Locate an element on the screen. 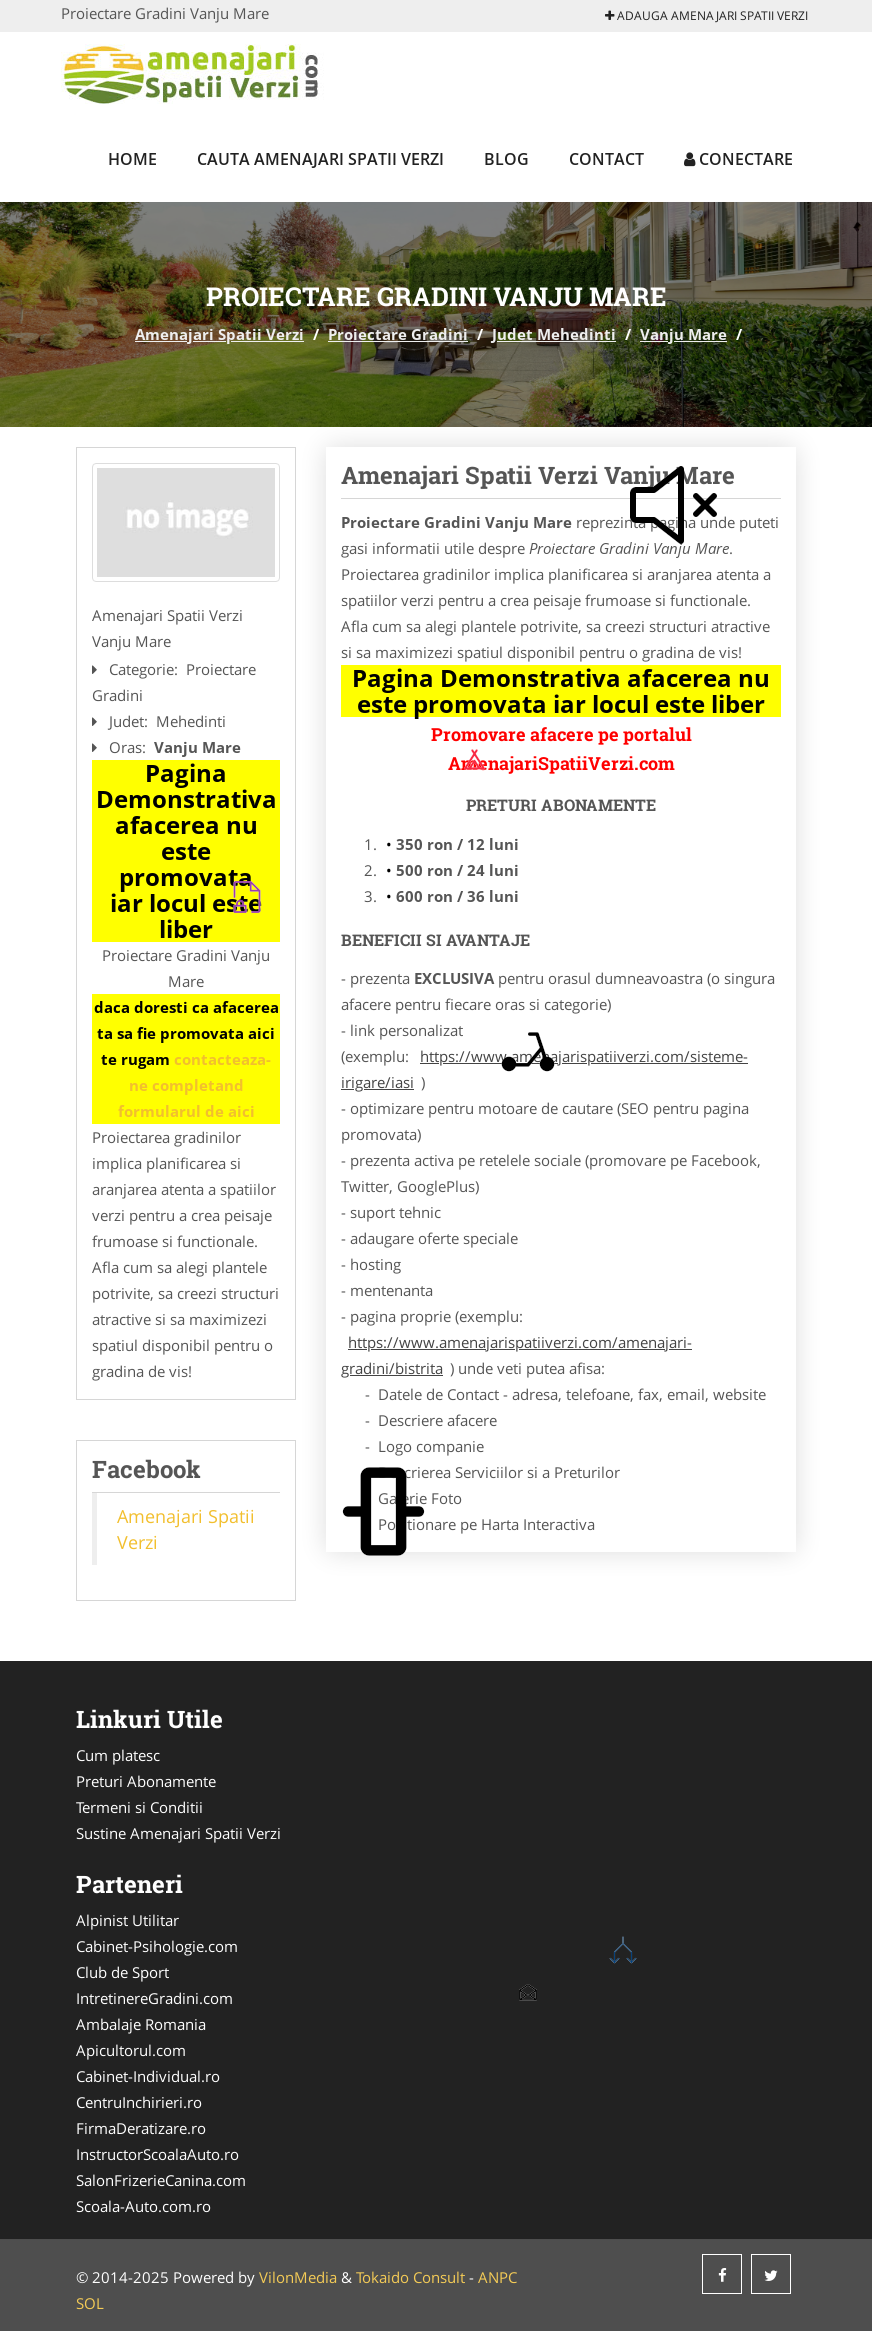 The width and height of the screenshot is (872, 2331). access camping or outdoor activity features is located at coordinates (474, 760).